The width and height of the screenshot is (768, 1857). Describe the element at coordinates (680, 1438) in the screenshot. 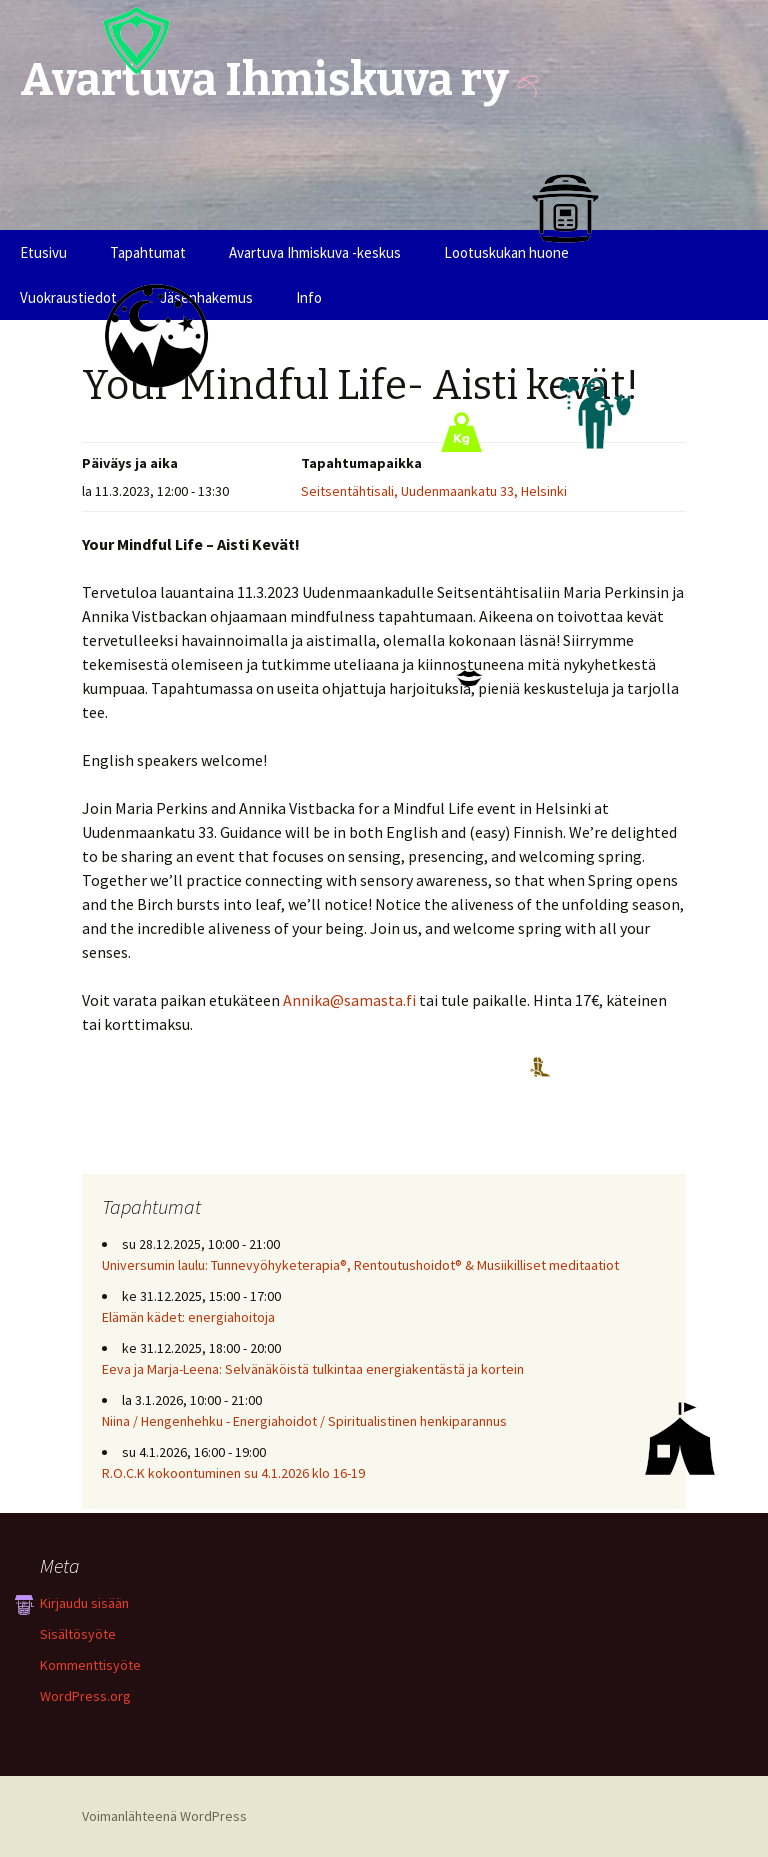

I see `access military camp or barracks in game` at that location.